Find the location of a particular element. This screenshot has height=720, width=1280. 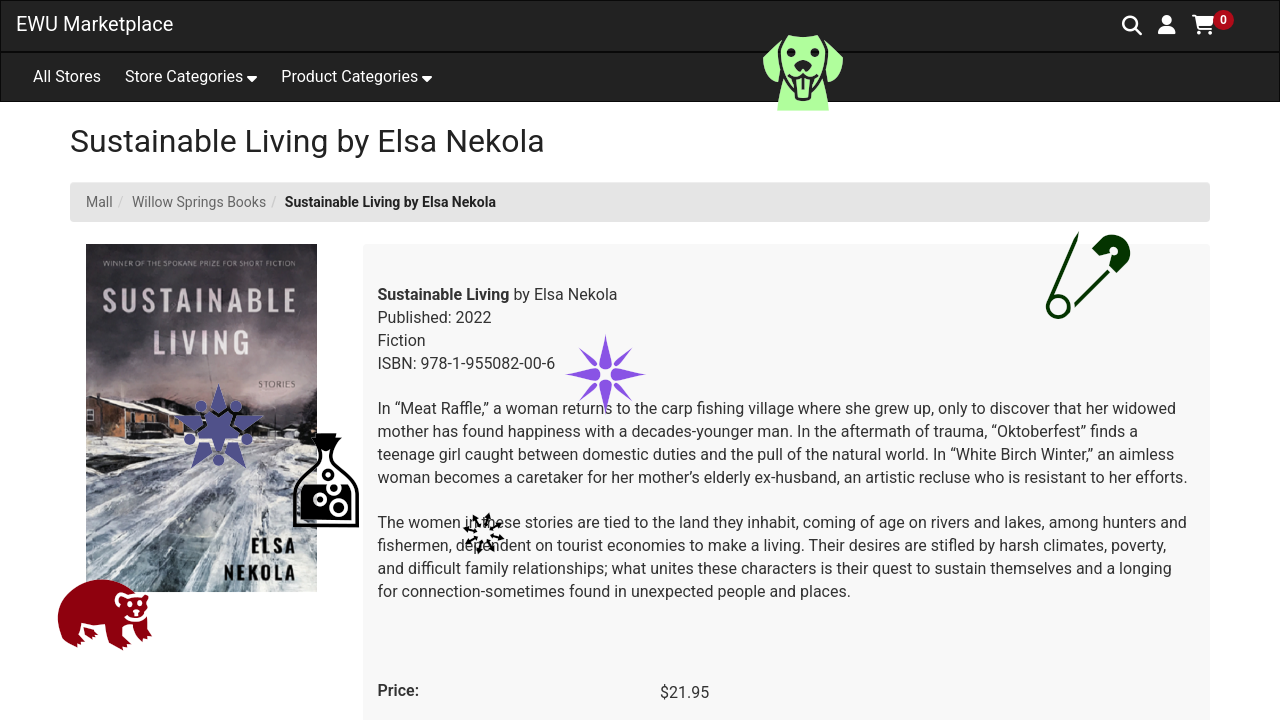

safety pin tool or fastening option is located at coordinates (1088, 275).